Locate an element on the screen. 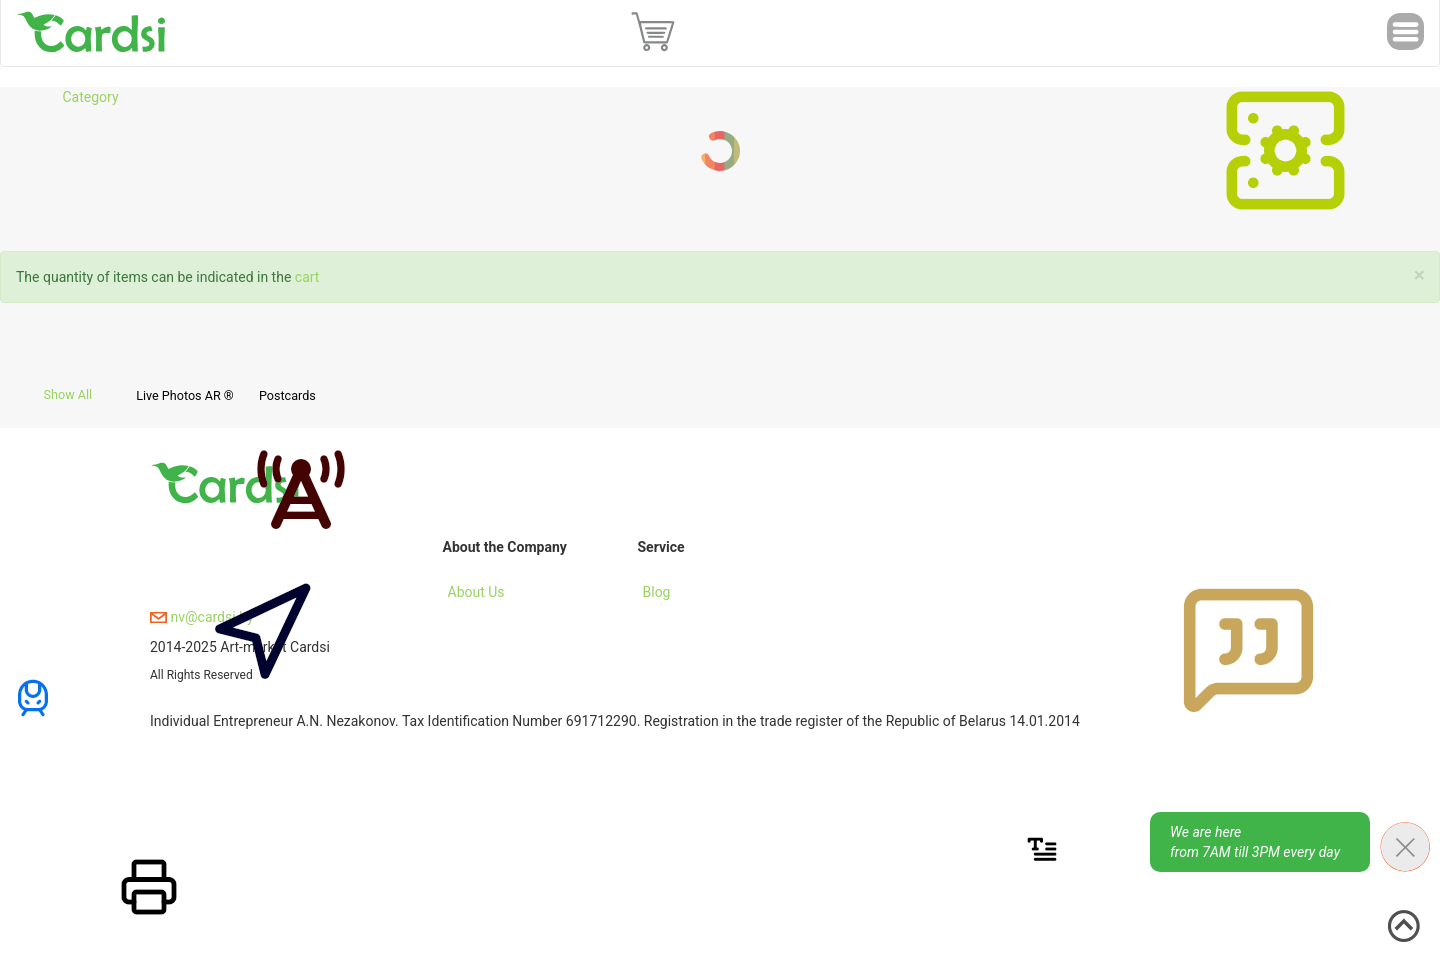 The width and height of the screenshot is (1440, 962). view article in new york times format is located at coordinates (1041, 848).